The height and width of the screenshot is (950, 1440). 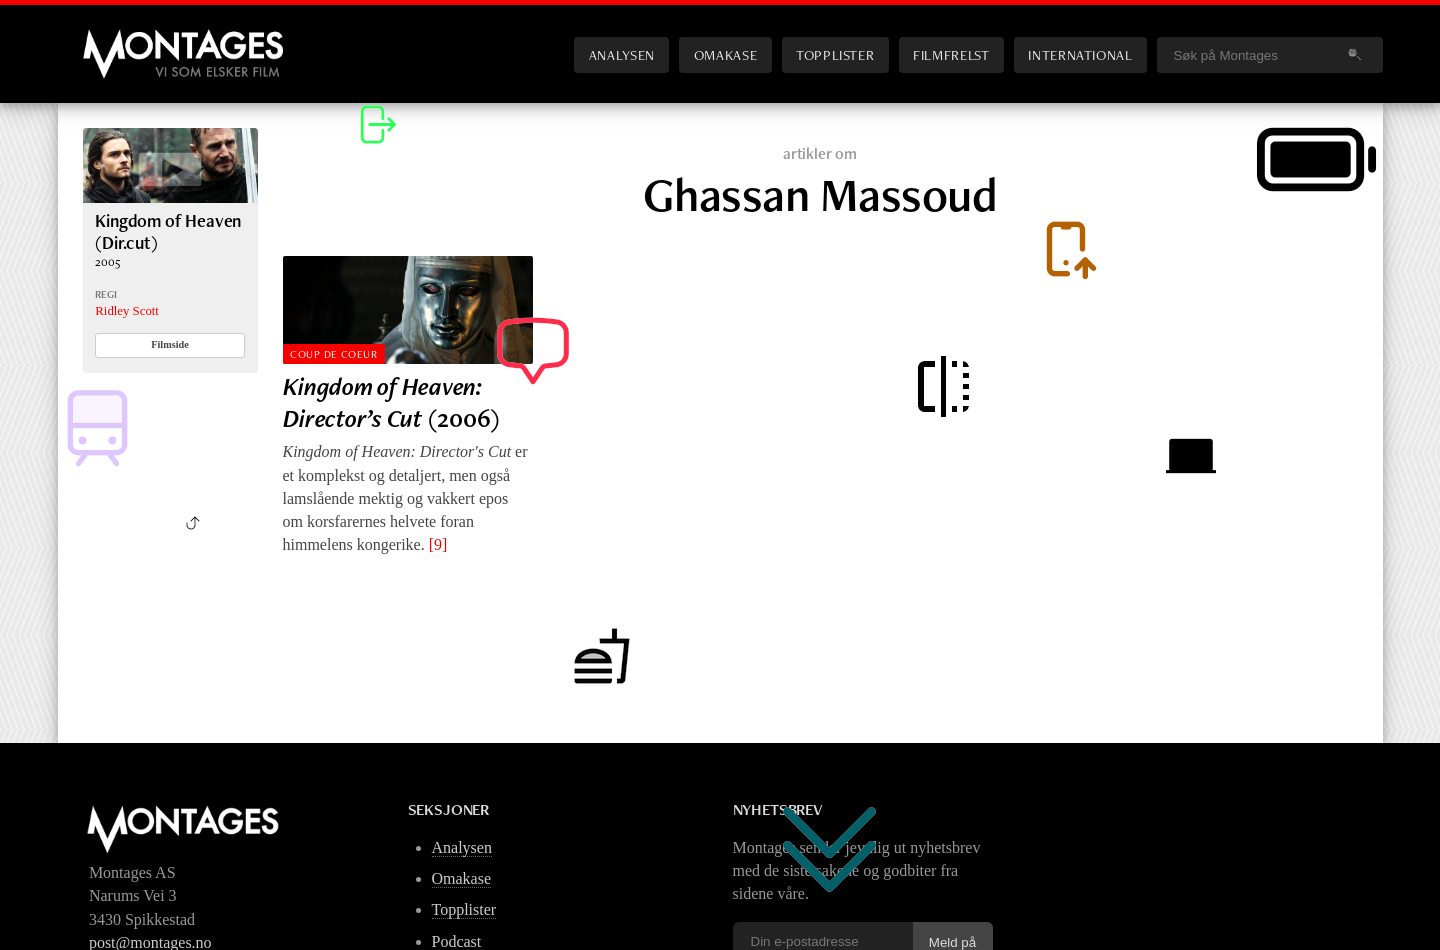 What do you see at coordinates (1191, 456) in the screenshot?
I see `switch to desktop view` at bounding box center [1191, 456].